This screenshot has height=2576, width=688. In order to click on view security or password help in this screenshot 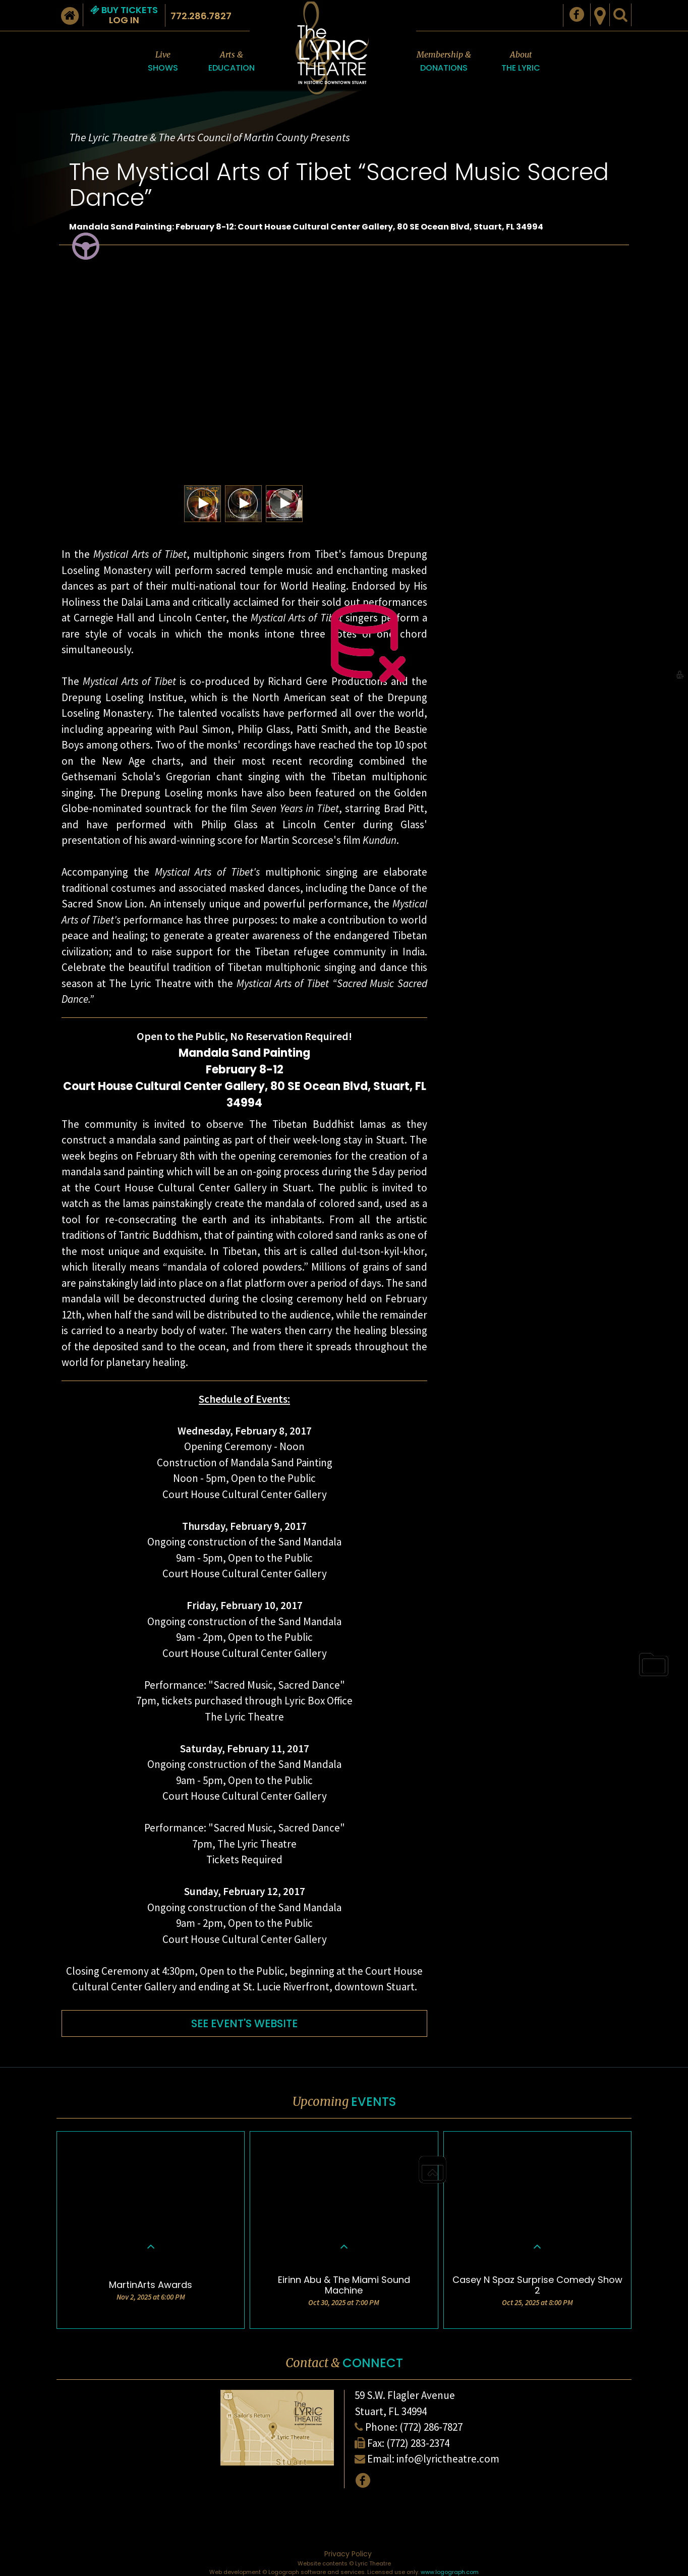, I will do `click(679, 674)`.